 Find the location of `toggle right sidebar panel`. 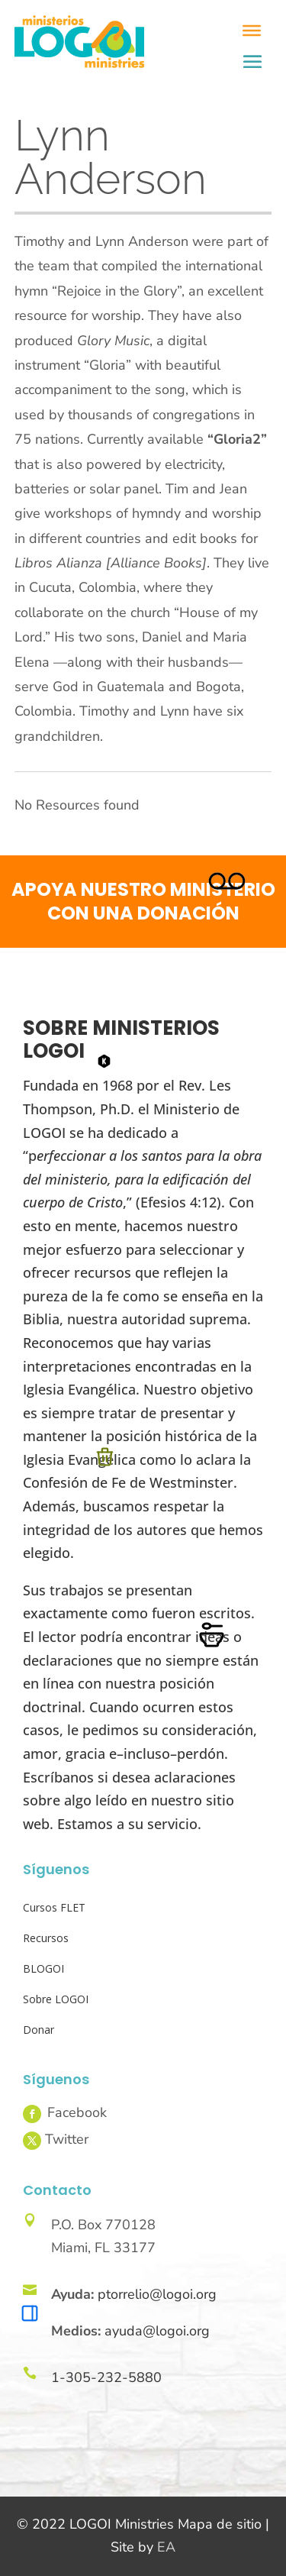

toggle right sidebar panel is located at coordinates (30, 2313).